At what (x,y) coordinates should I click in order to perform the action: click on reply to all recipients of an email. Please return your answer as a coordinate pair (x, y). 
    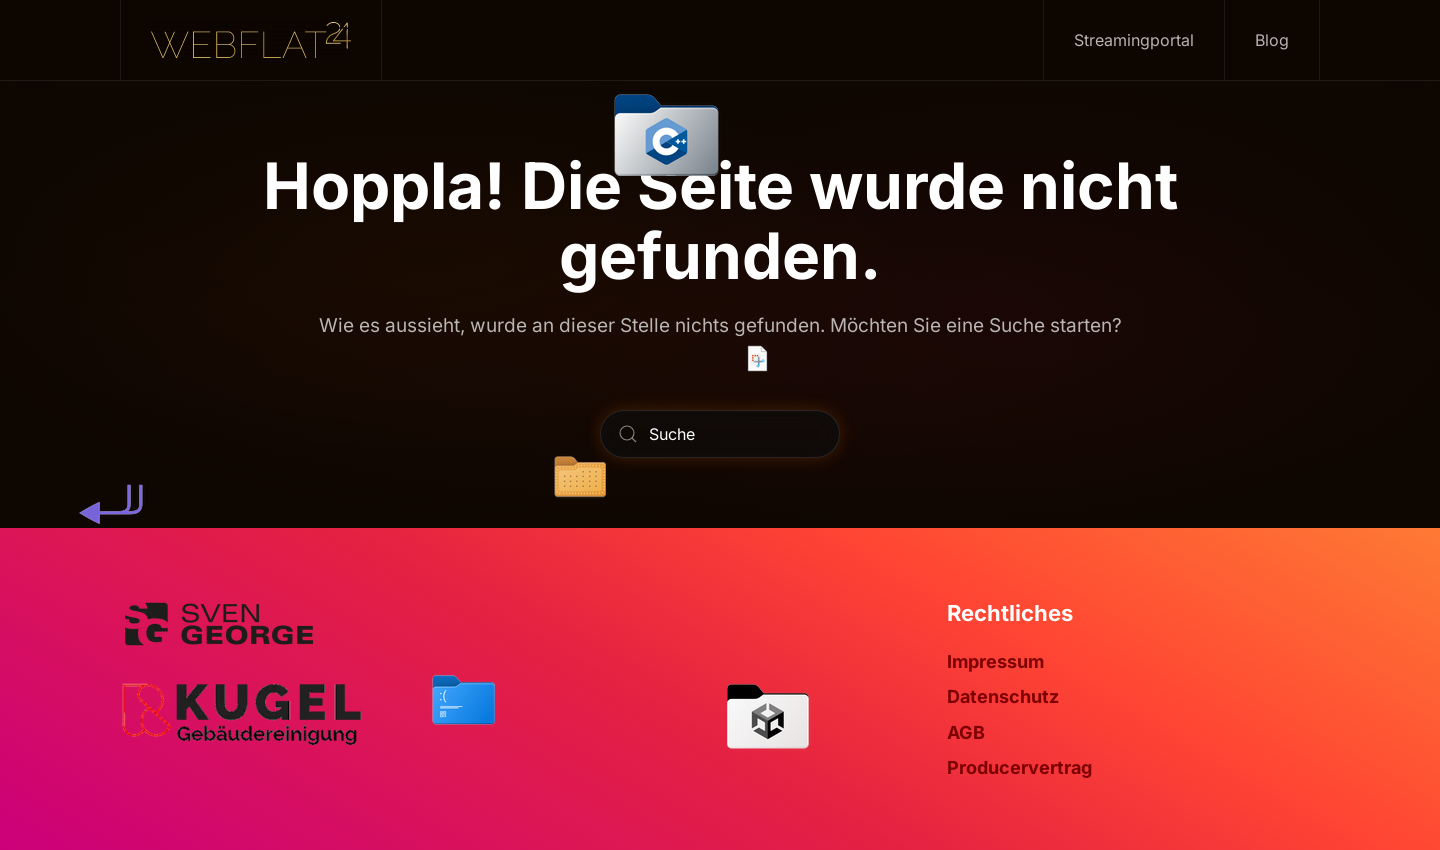
    Looking at the image, I should click on (110, 504).